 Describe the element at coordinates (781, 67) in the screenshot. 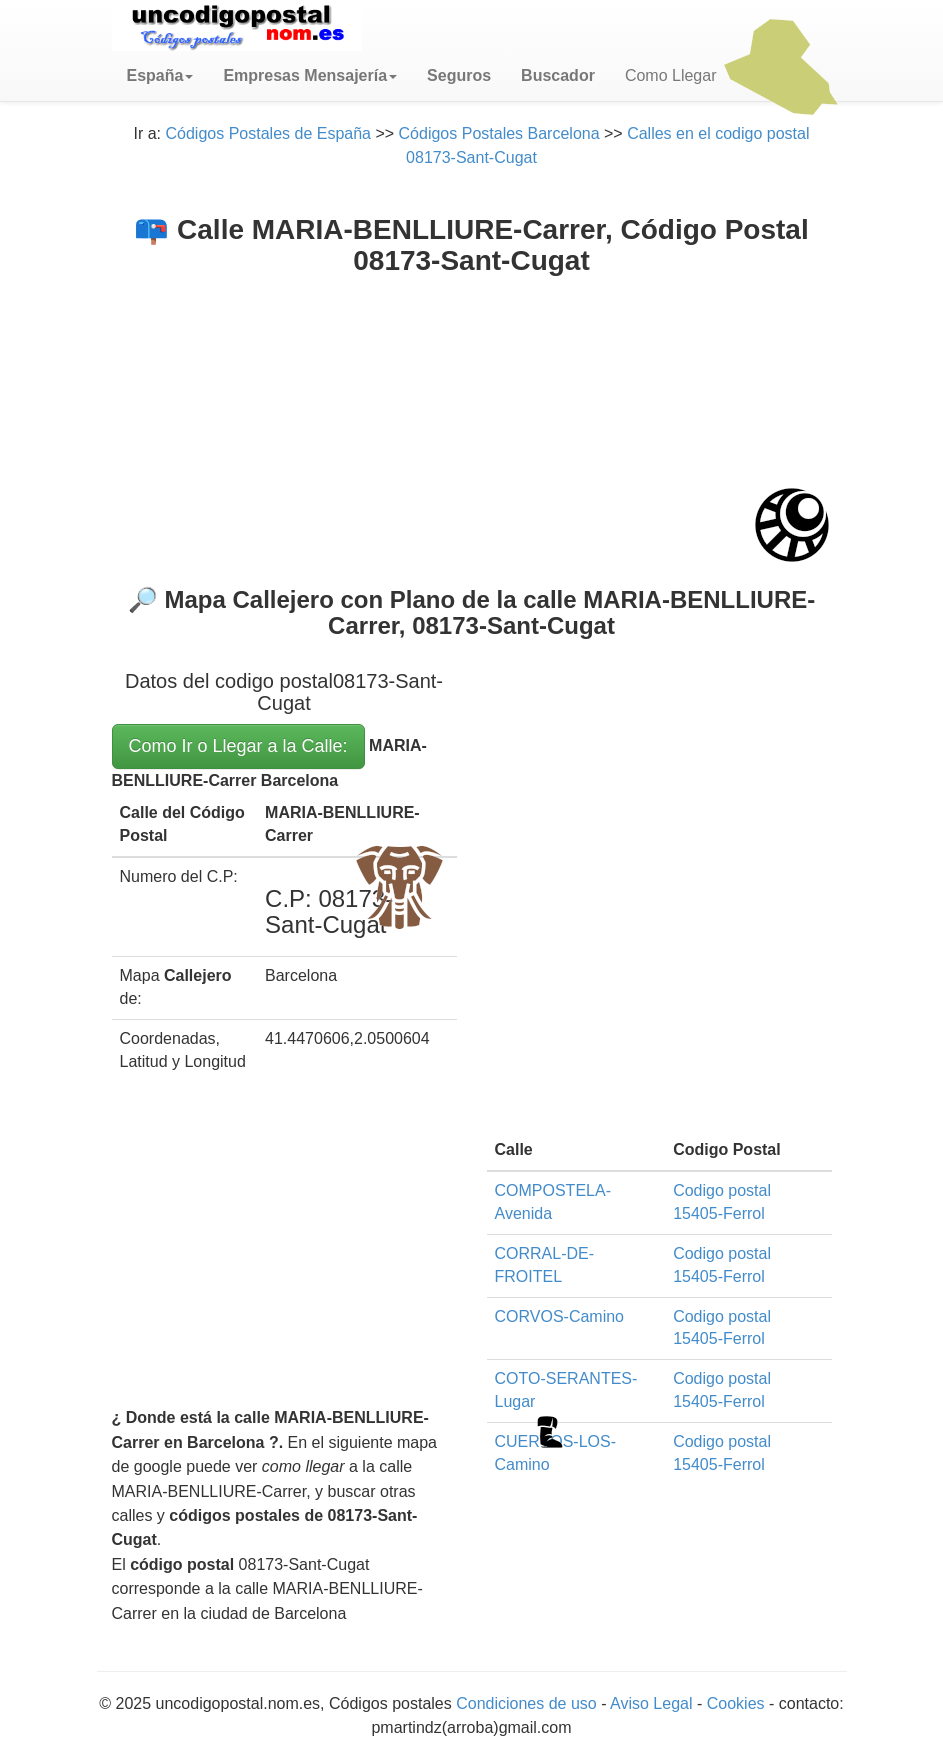

I see `select iraq as your country or region` at that location.